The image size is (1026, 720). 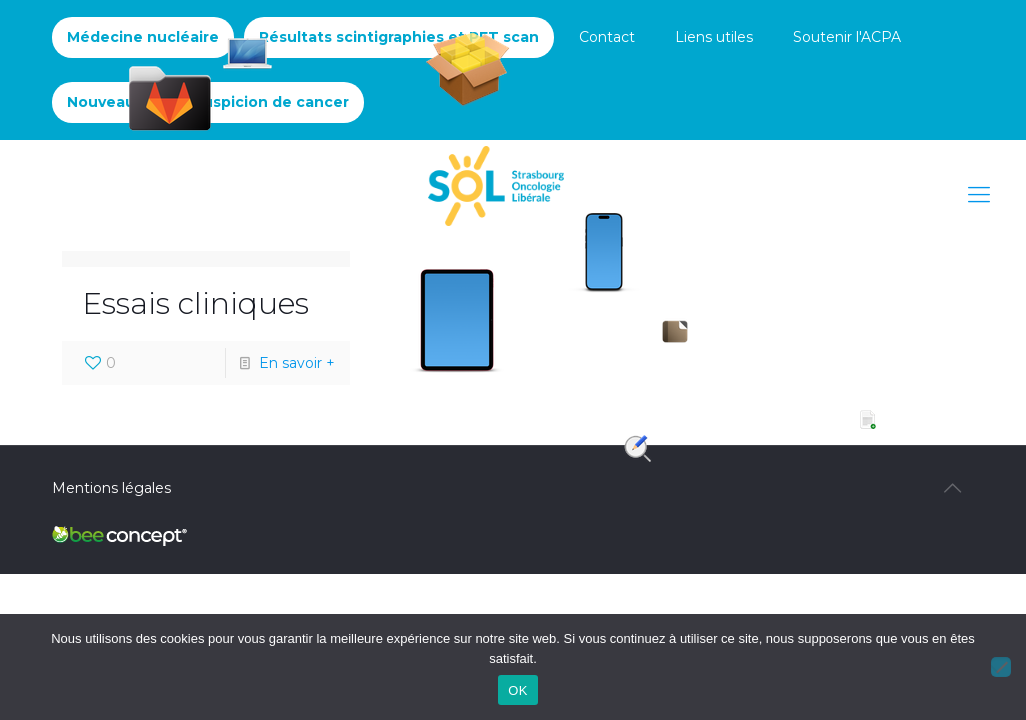 I want to click on install a software package bundle, so click(x=469, y=68).